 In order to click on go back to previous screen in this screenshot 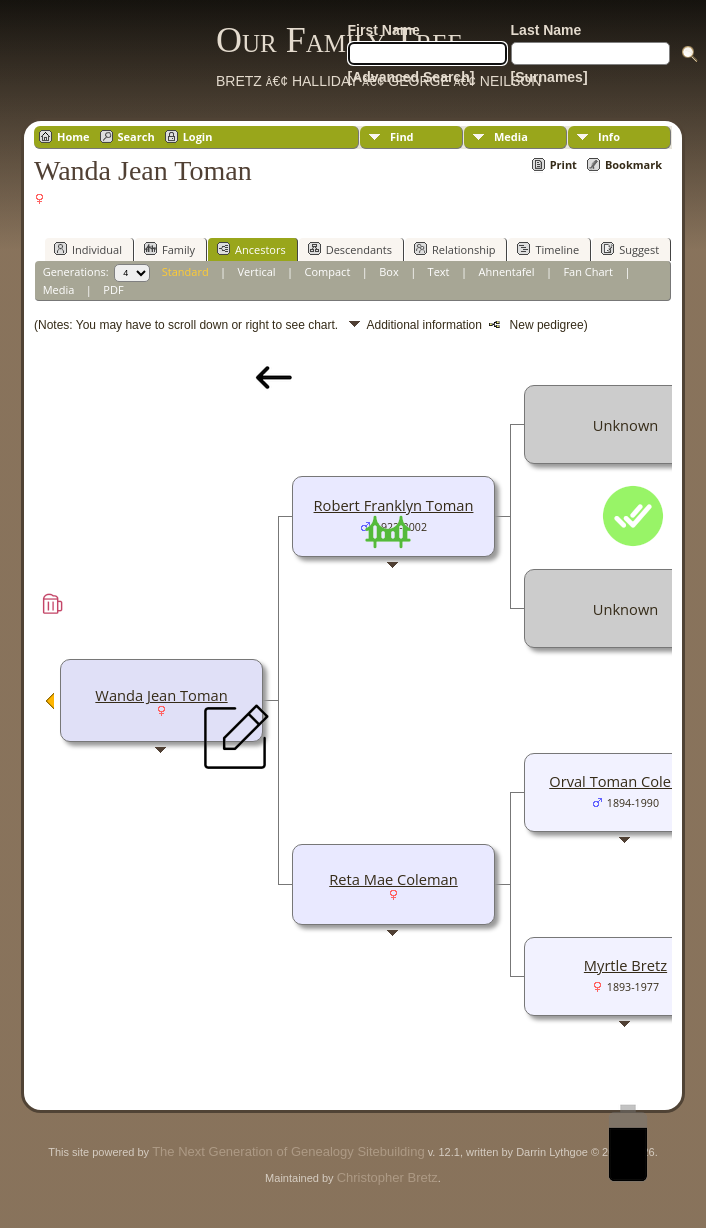, I will do `click(273, 377)`.